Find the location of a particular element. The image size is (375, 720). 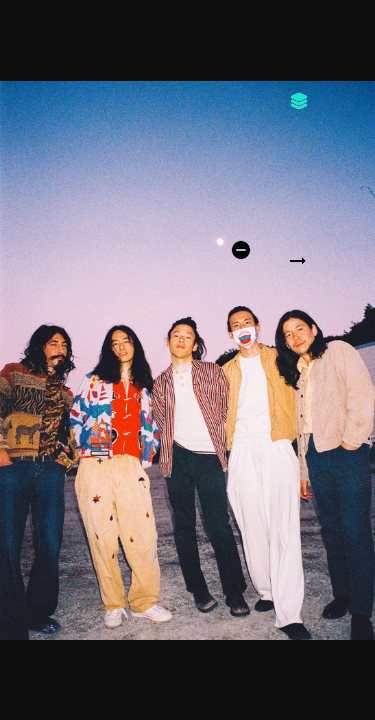

view or manage layers is located at coordinates (299, 101).